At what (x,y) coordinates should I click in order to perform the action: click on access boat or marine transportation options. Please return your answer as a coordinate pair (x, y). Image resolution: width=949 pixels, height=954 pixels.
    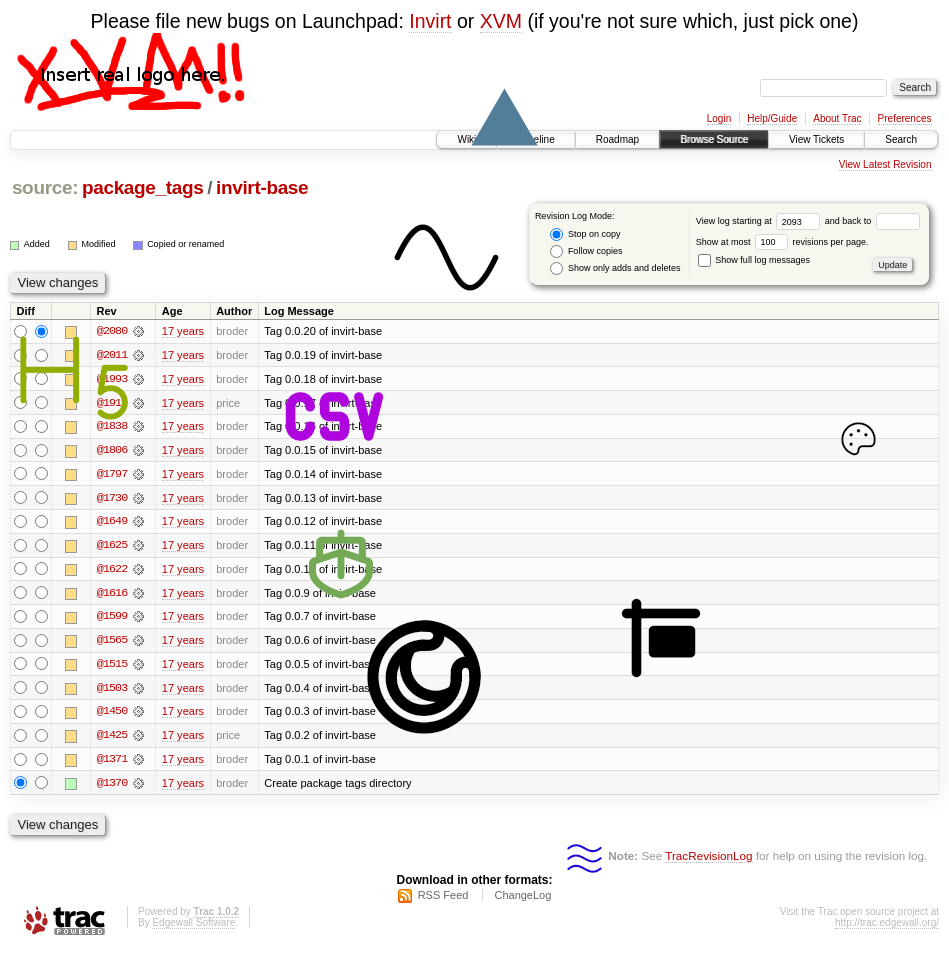
    Looking at the image, I should click on (341, 564).